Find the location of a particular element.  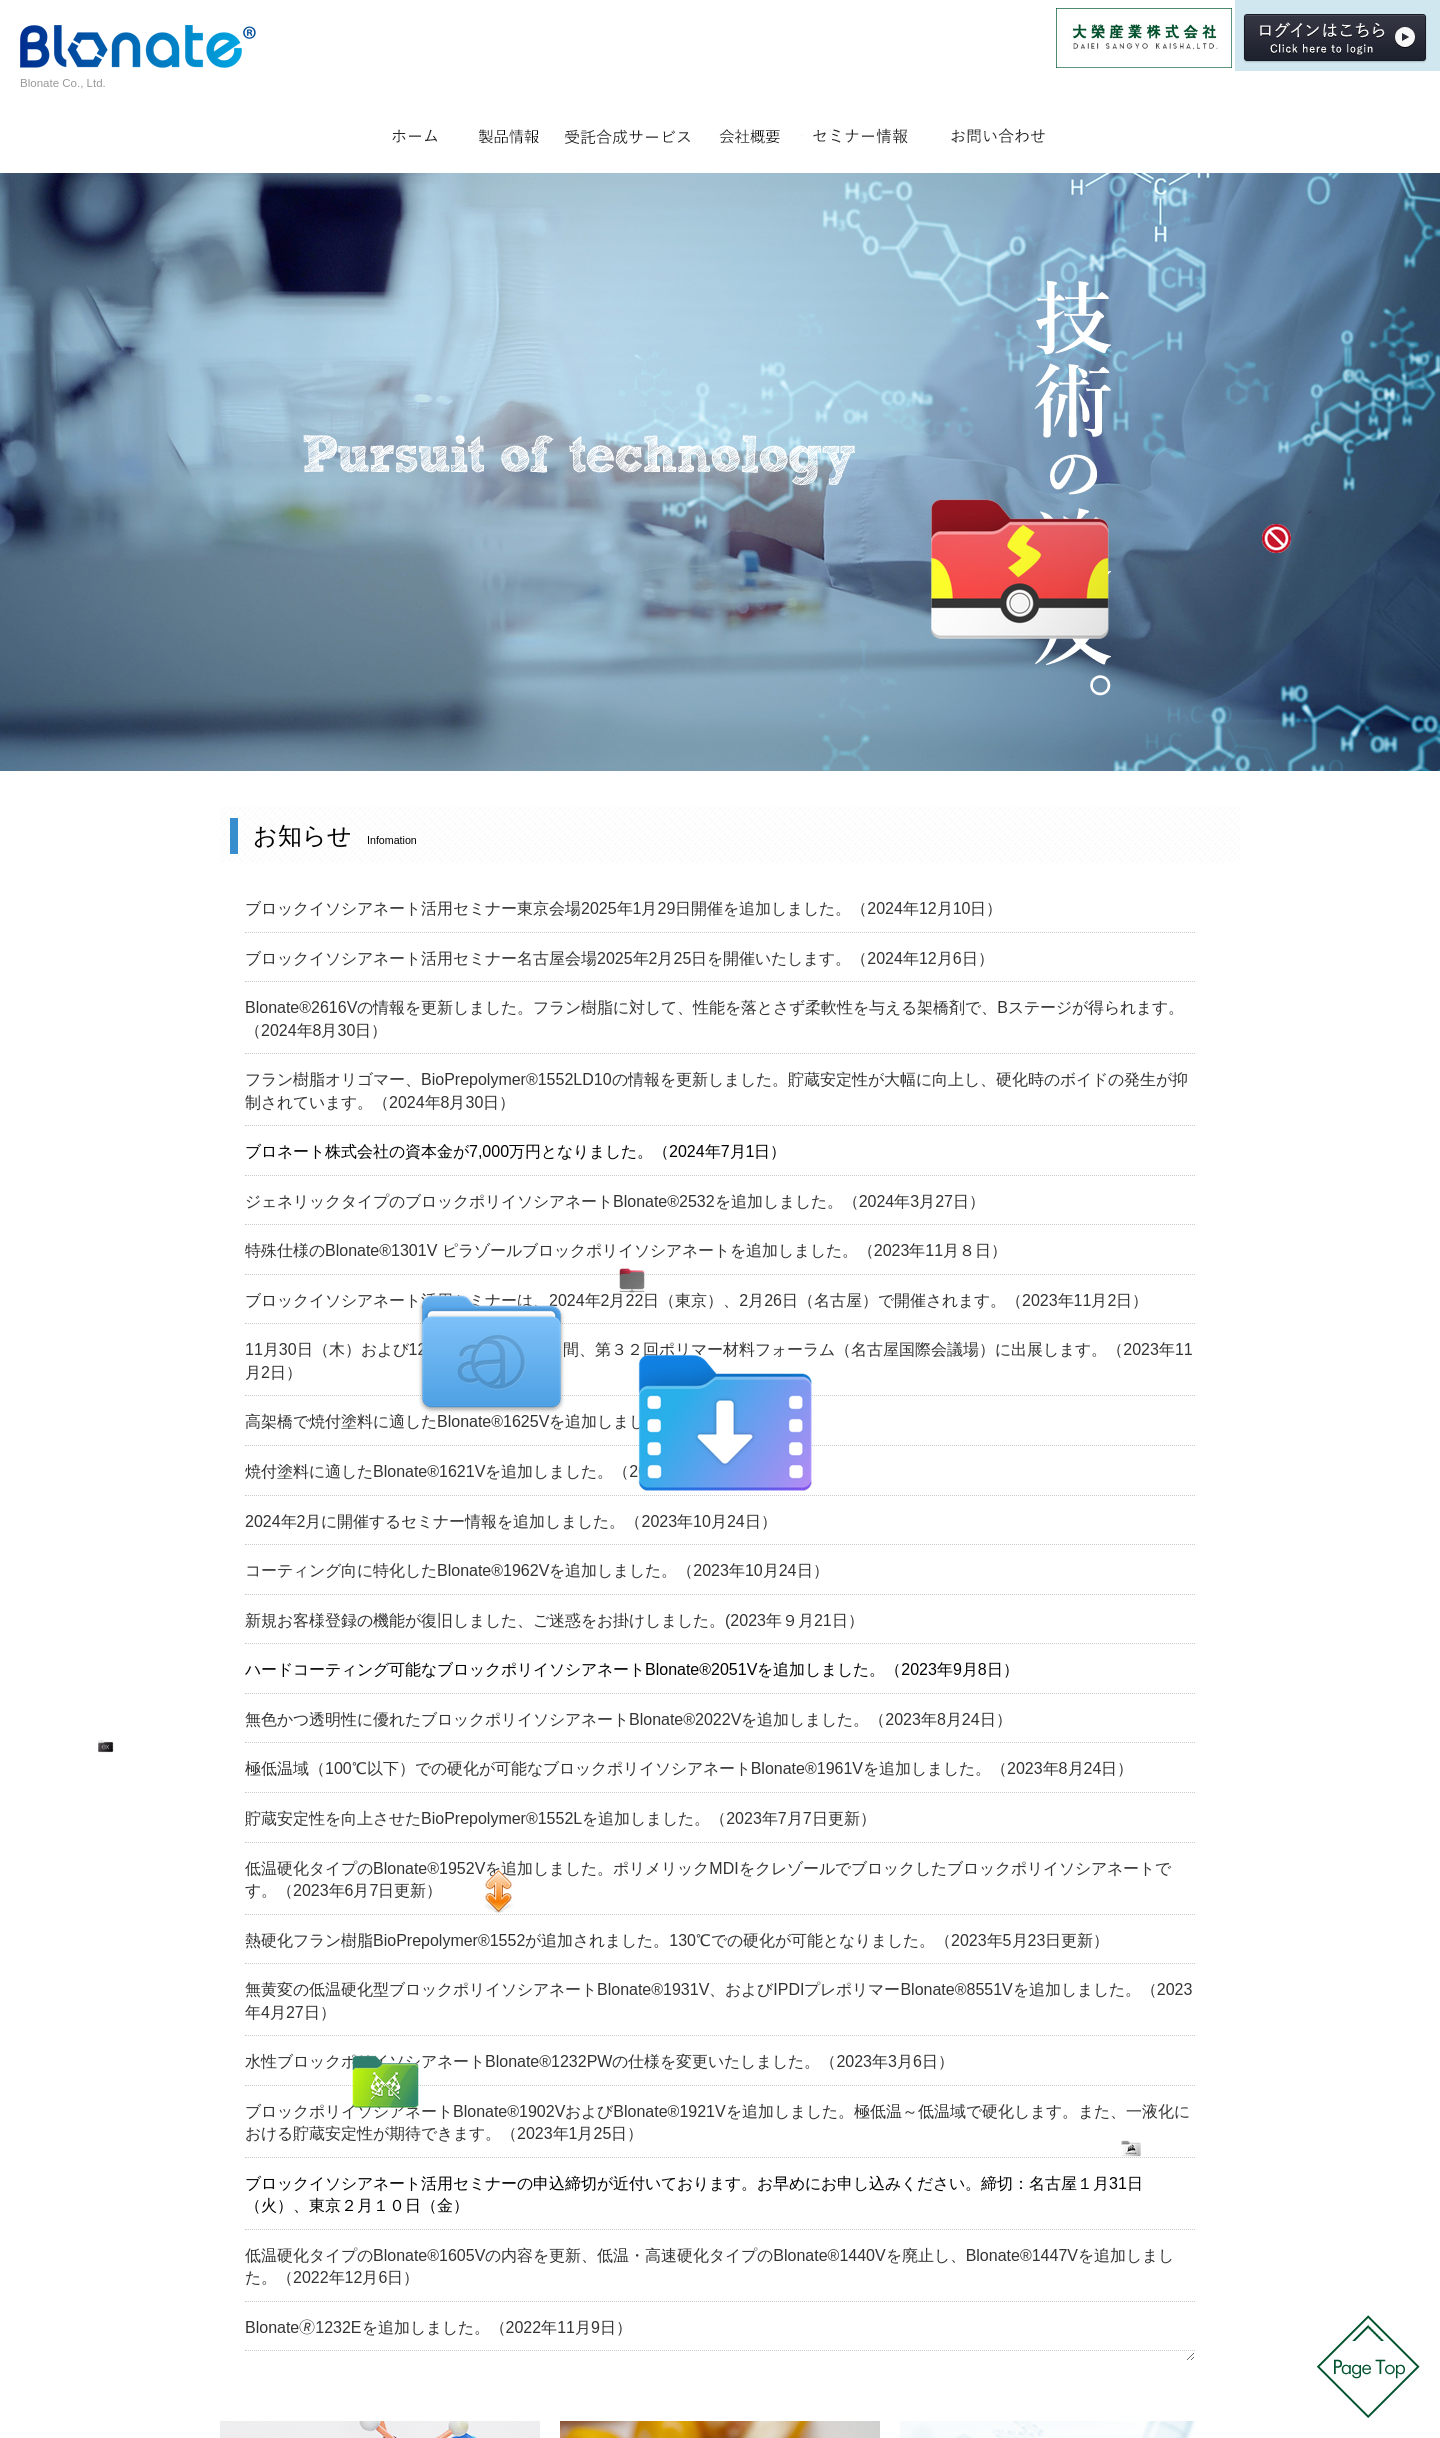

access a remote or network folder is located at coordinates (632, 1280).